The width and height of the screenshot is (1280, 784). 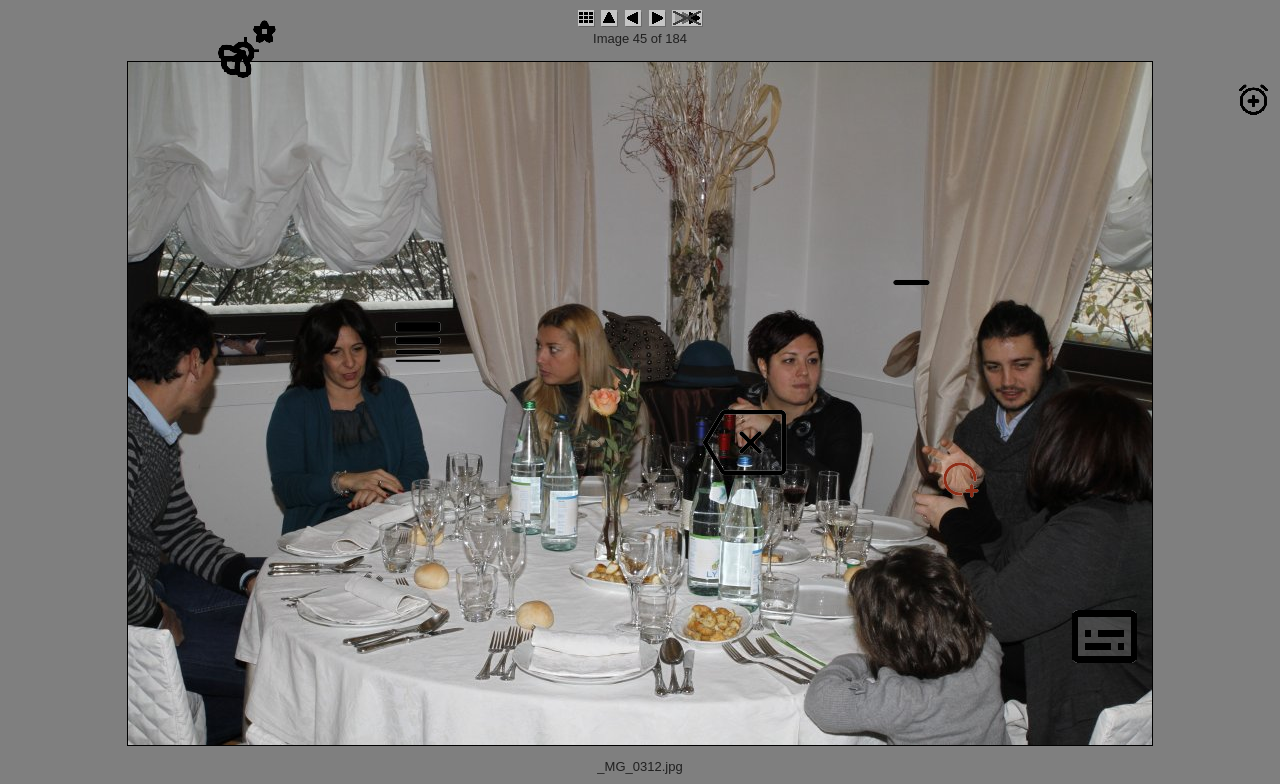 I want to click on add a new alarm, so click(x=1253, y=99).